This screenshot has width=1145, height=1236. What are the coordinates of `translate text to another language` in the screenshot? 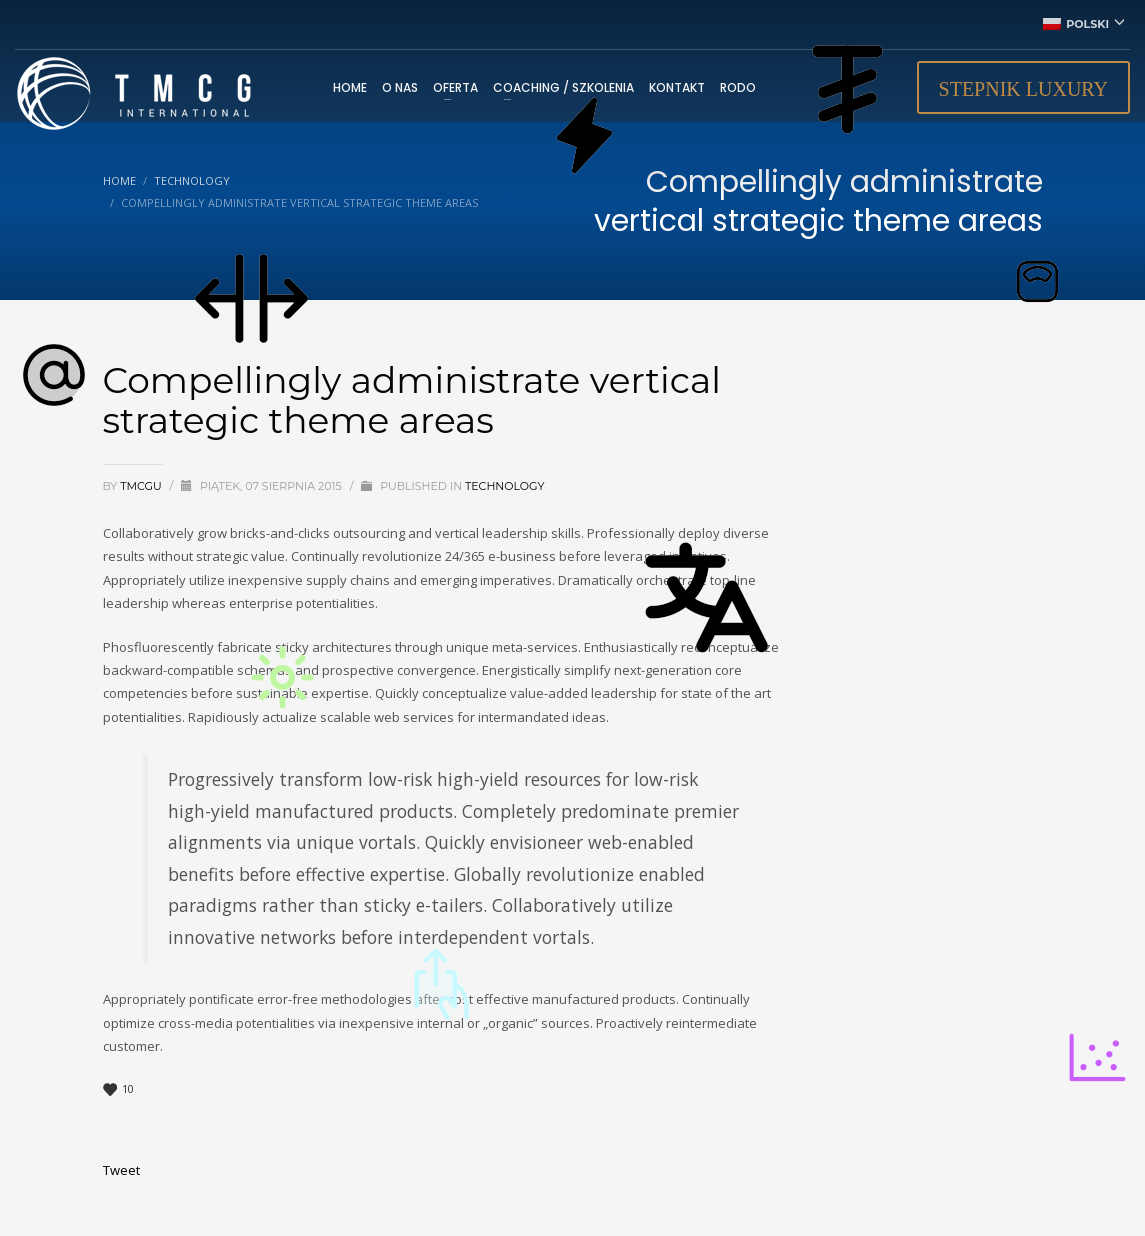 It's located at (702, 599).